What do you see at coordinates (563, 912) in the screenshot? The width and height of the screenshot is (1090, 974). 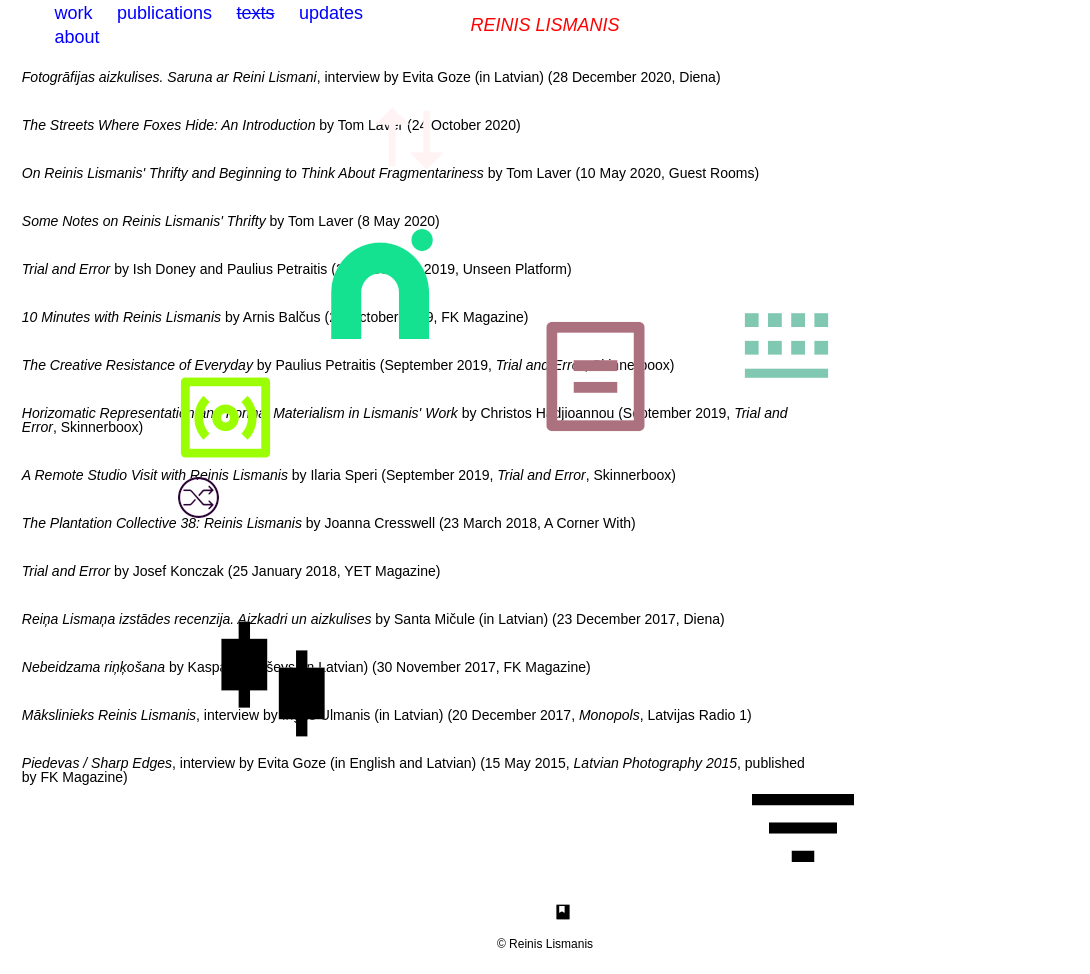 I see `view bookmarked file` at bounding box center [563, 912].